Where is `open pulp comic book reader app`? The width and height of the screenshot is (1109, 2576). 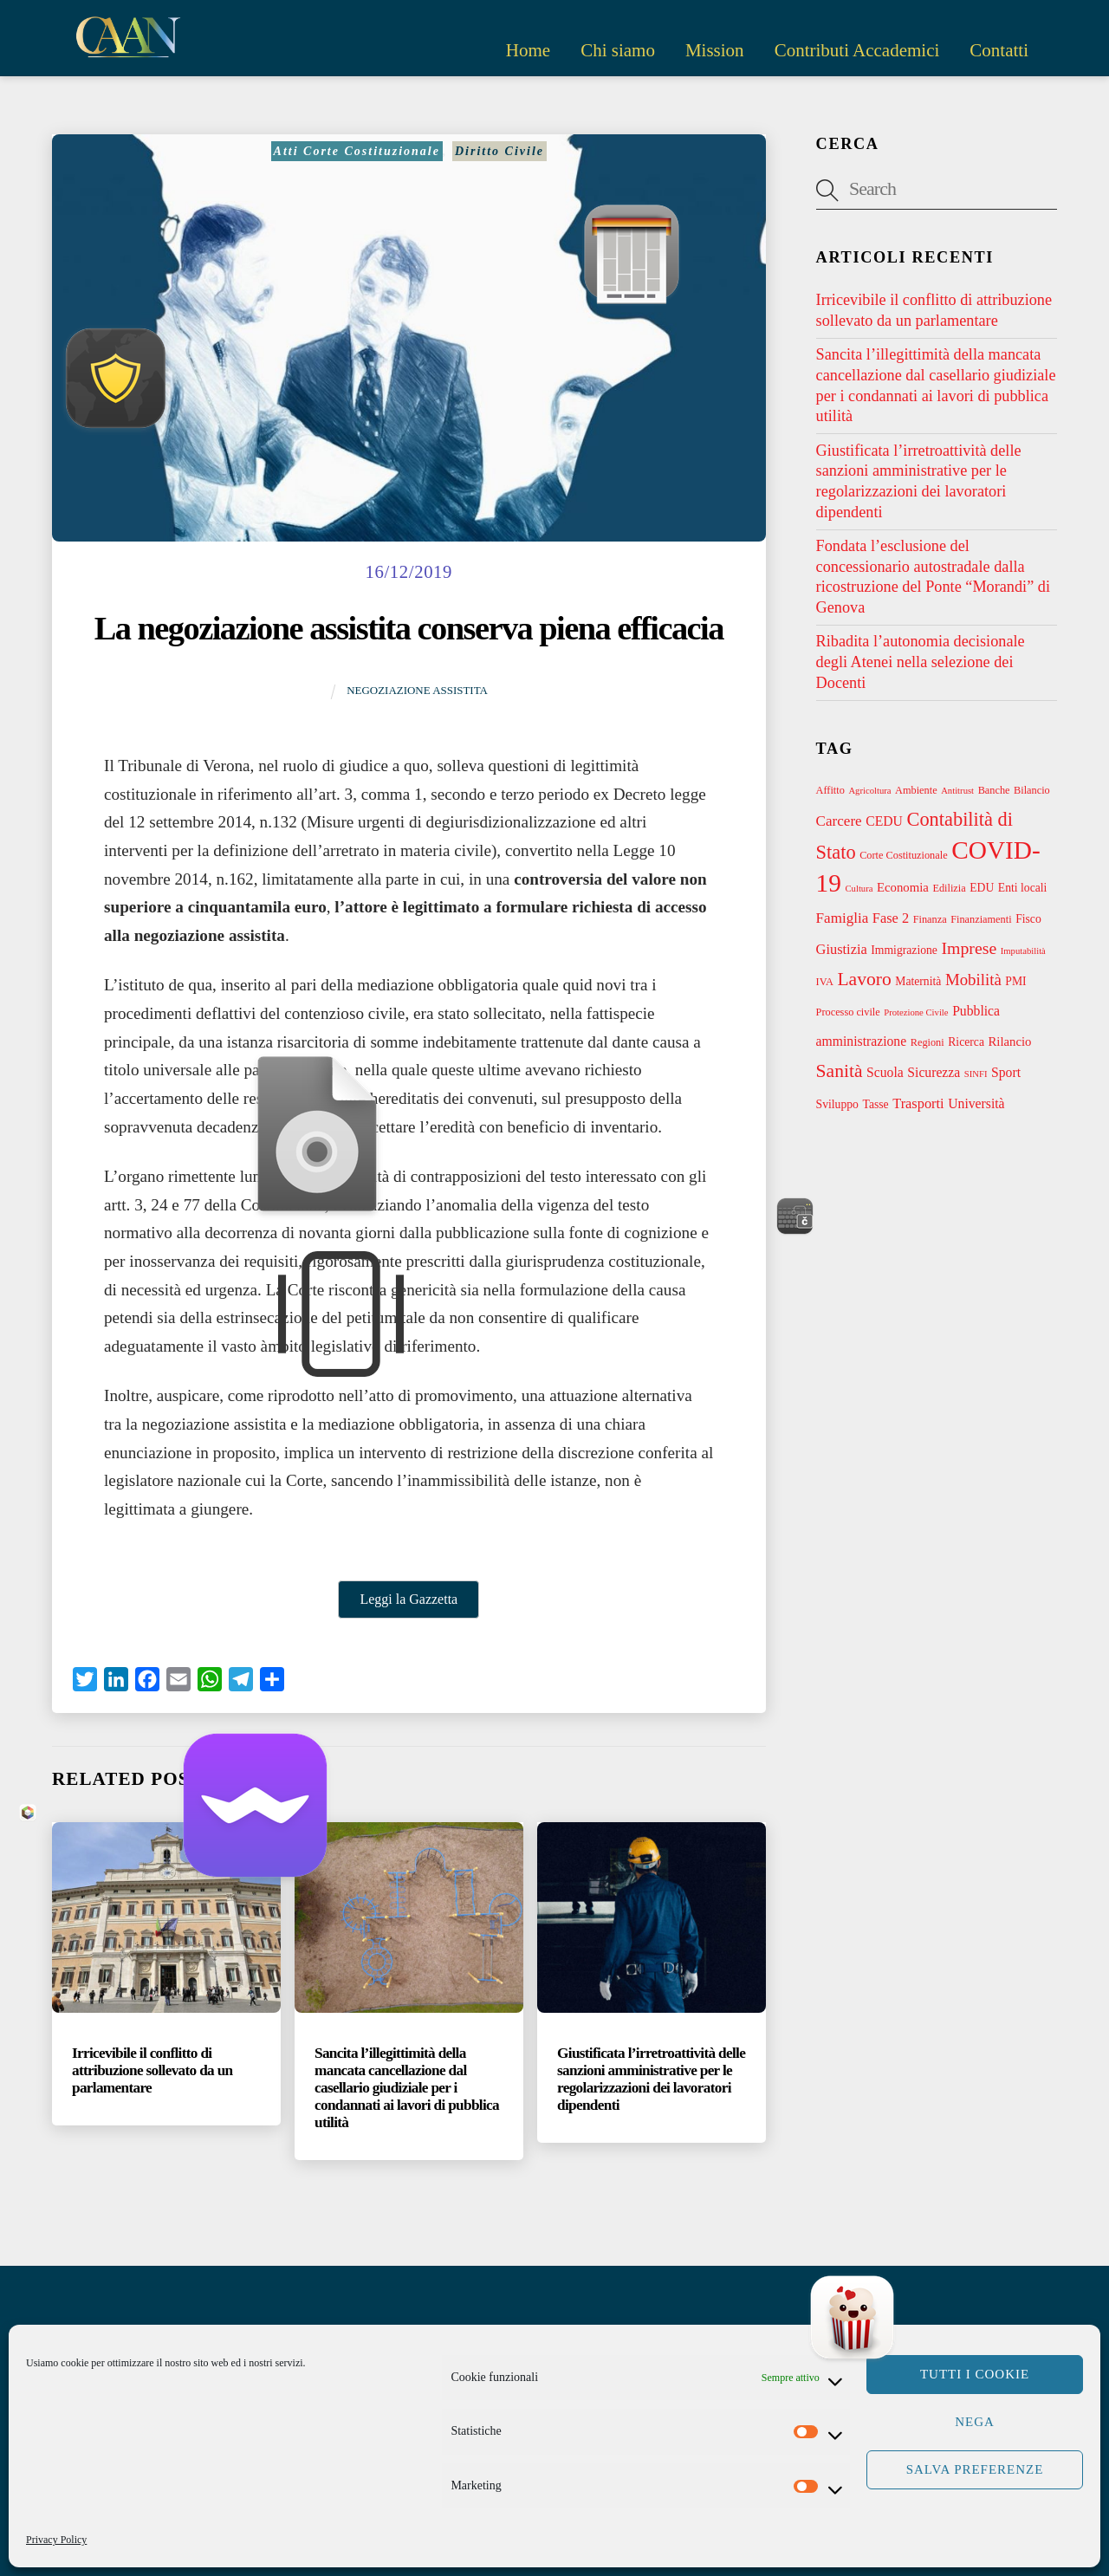 open pulp comic book reader app is located at coordinates (632, 252).